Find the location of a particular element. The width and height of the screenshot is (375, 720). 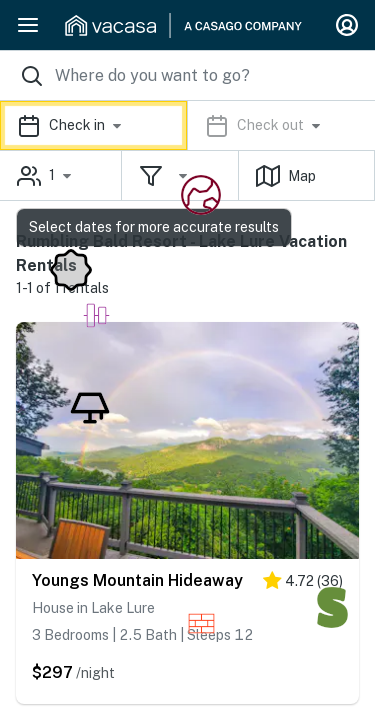

align selected objects to vertical center is located at coordinates (96, 315).